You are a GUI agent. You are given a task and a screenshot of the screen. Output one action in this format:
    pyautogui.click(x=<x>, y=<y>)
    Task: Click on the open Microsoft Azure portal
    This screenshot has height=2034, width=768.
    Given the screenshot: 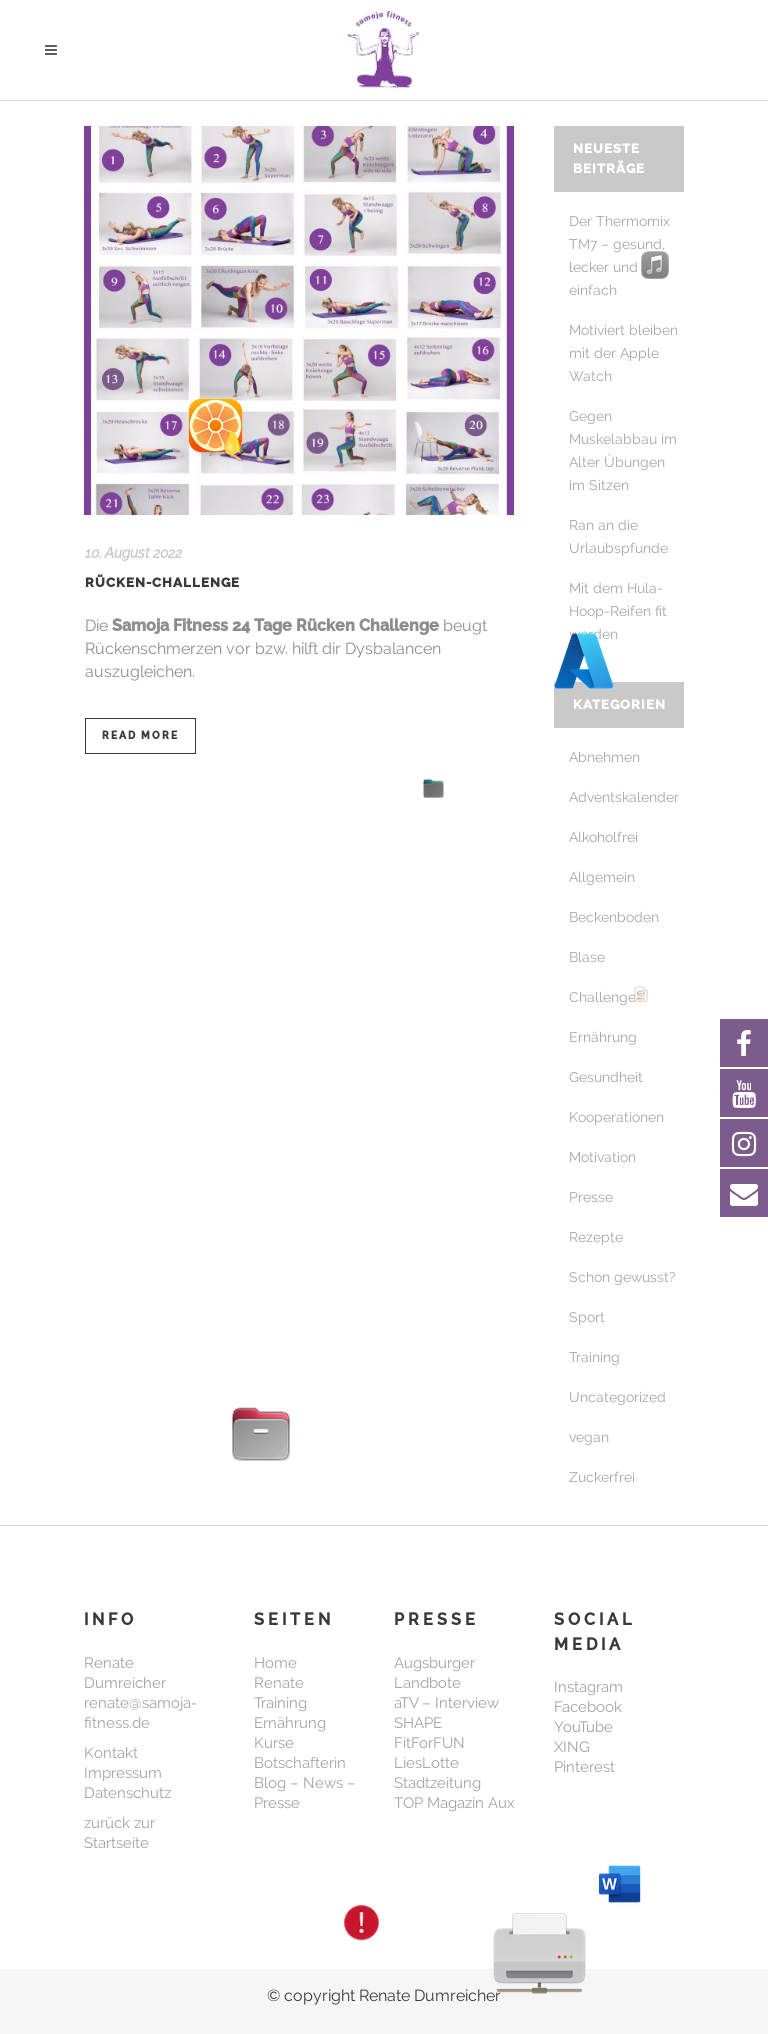 What is the action you would take?
    pyautogui.click(x=584, y=661)
    